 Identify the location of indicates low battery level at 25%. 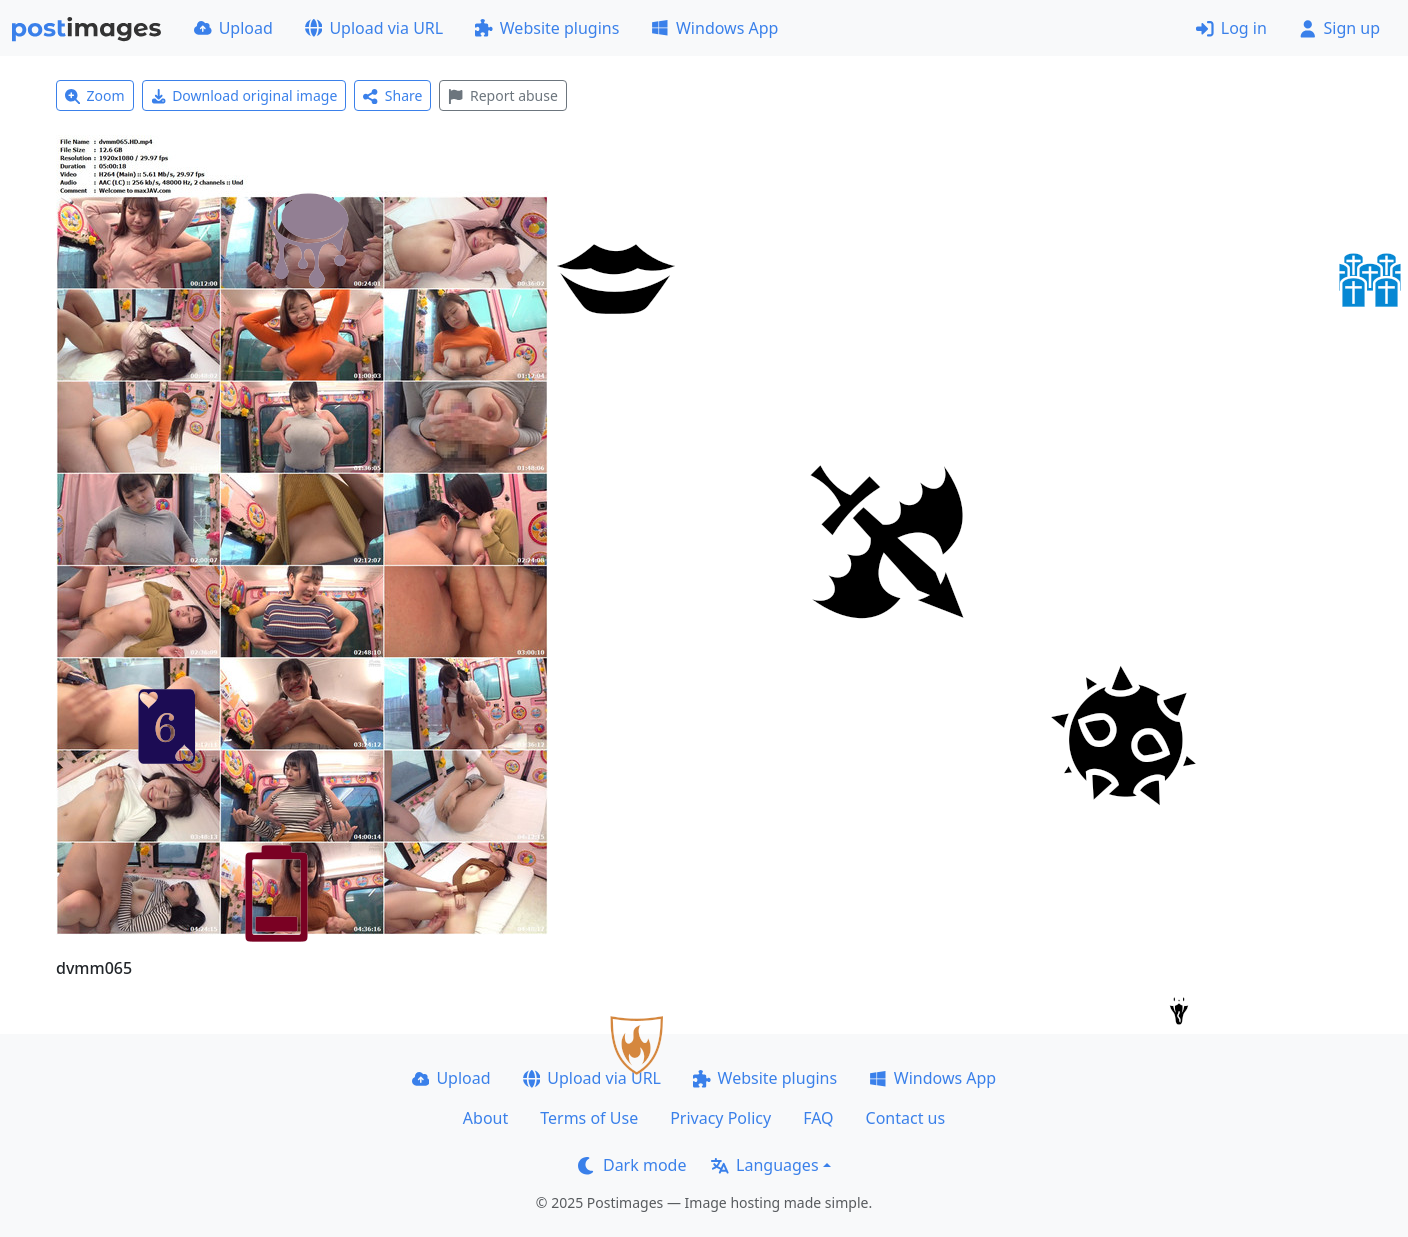
(276, 893).